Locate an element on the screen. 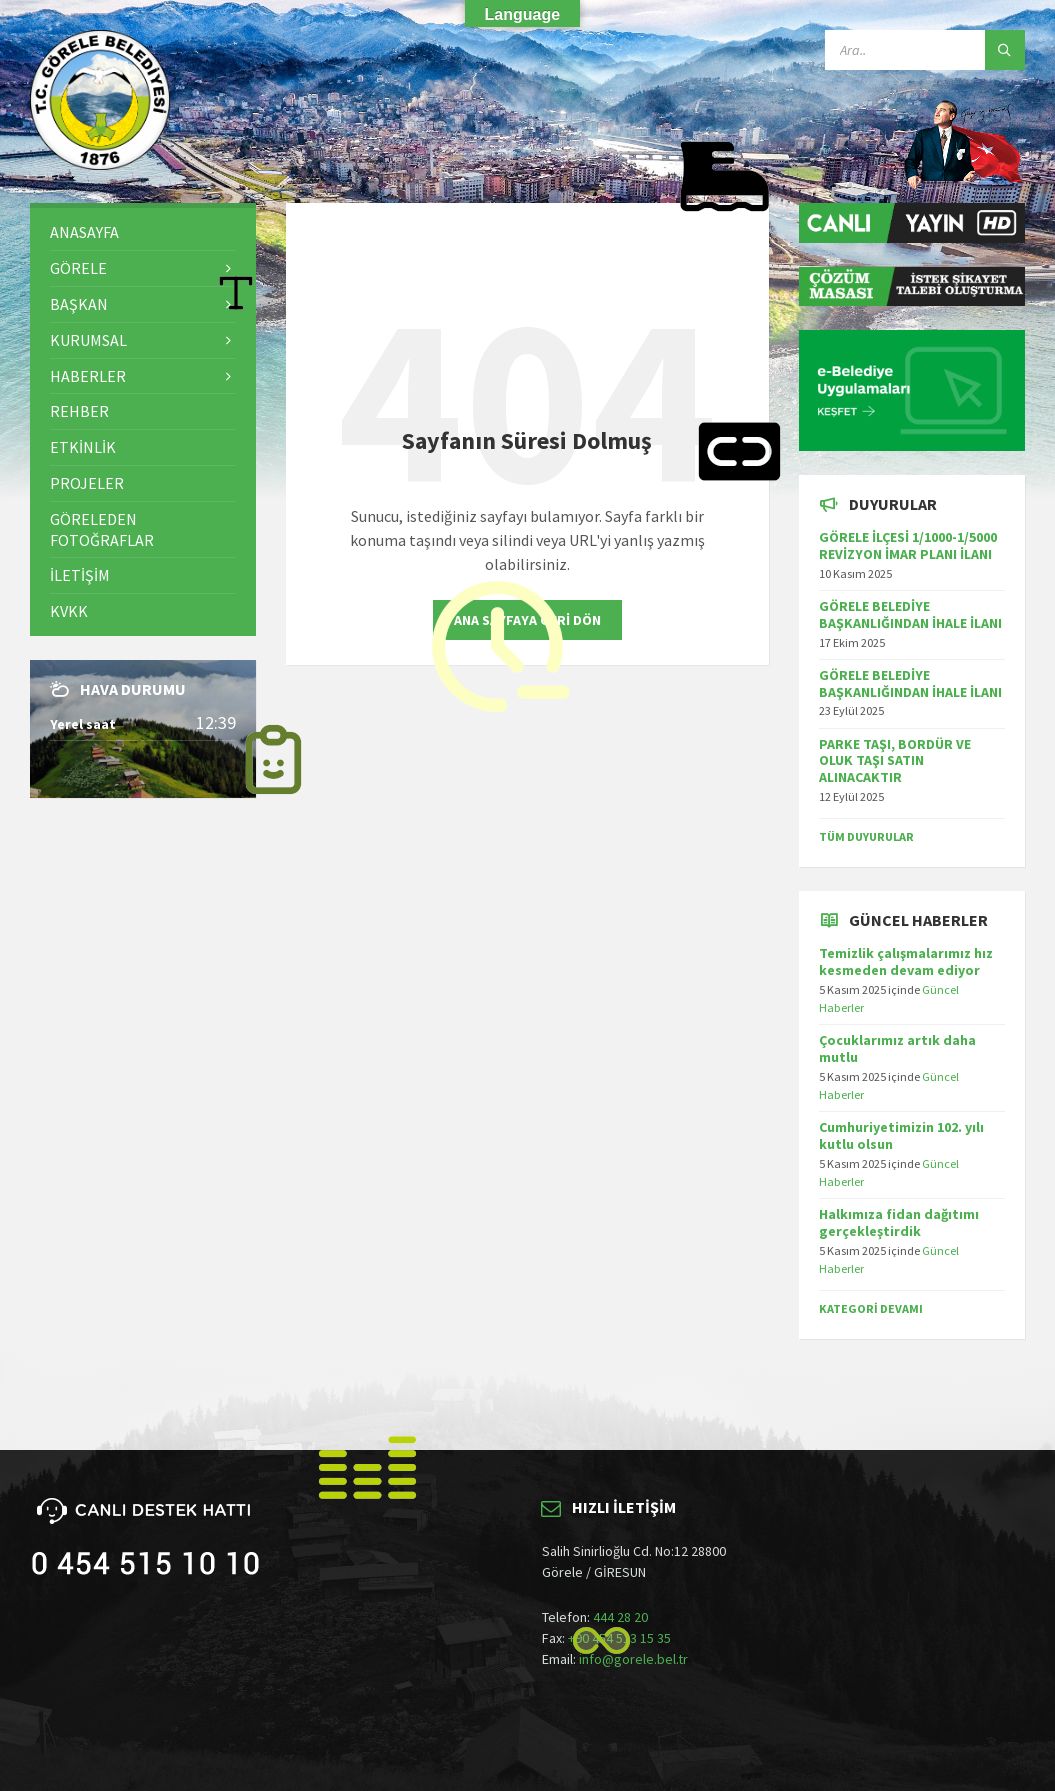 This screenshot has height=1791, width=1055. adjust audio equalizer settings is located at coordinates (367, 1467).